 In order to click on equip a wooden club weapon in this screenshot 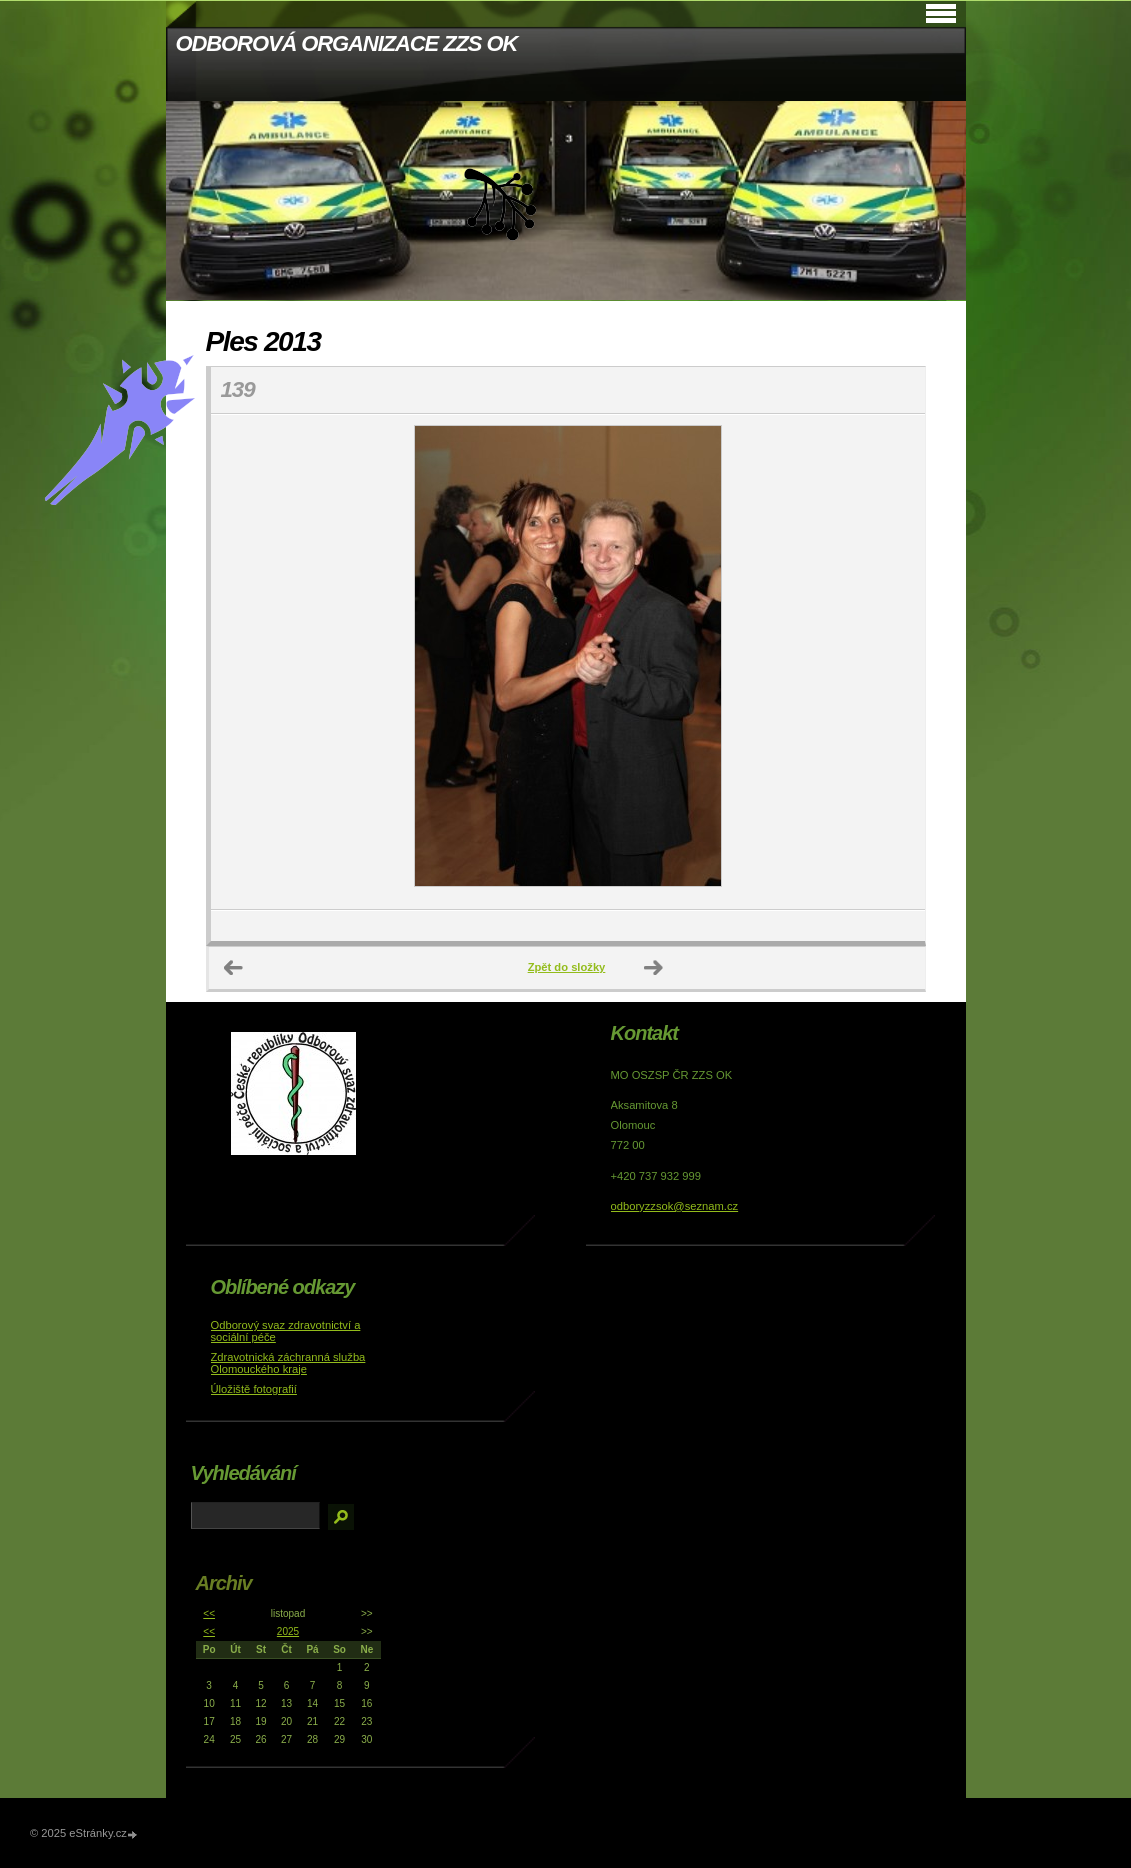, I will do `click(120, 430)`.